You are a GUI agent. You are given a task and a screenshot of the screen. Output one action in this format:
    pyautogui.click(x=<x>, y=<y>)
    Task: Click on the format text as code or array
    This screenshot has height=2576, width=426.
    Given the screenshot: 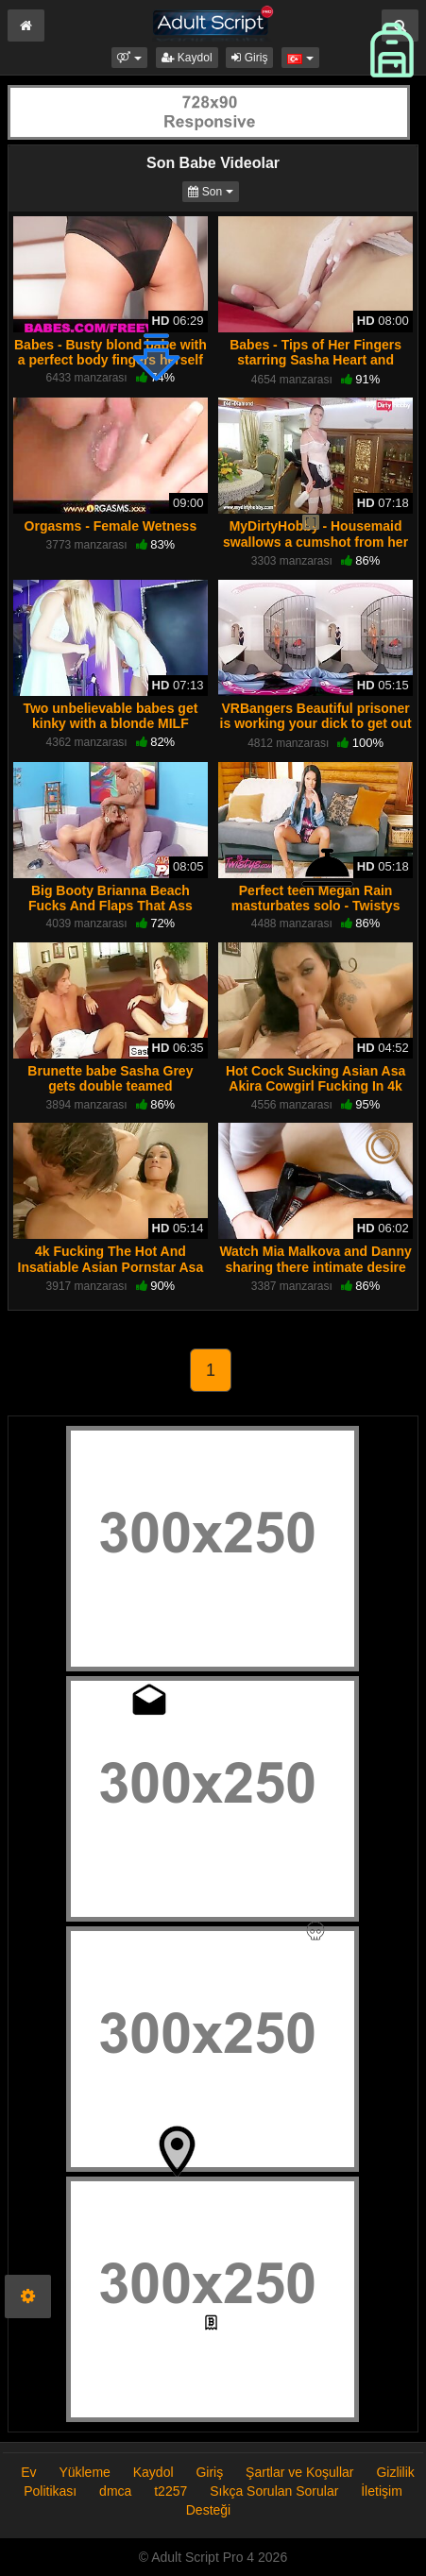 What is the action you would take?
    pyautogui.click(x=311, y=522)
    